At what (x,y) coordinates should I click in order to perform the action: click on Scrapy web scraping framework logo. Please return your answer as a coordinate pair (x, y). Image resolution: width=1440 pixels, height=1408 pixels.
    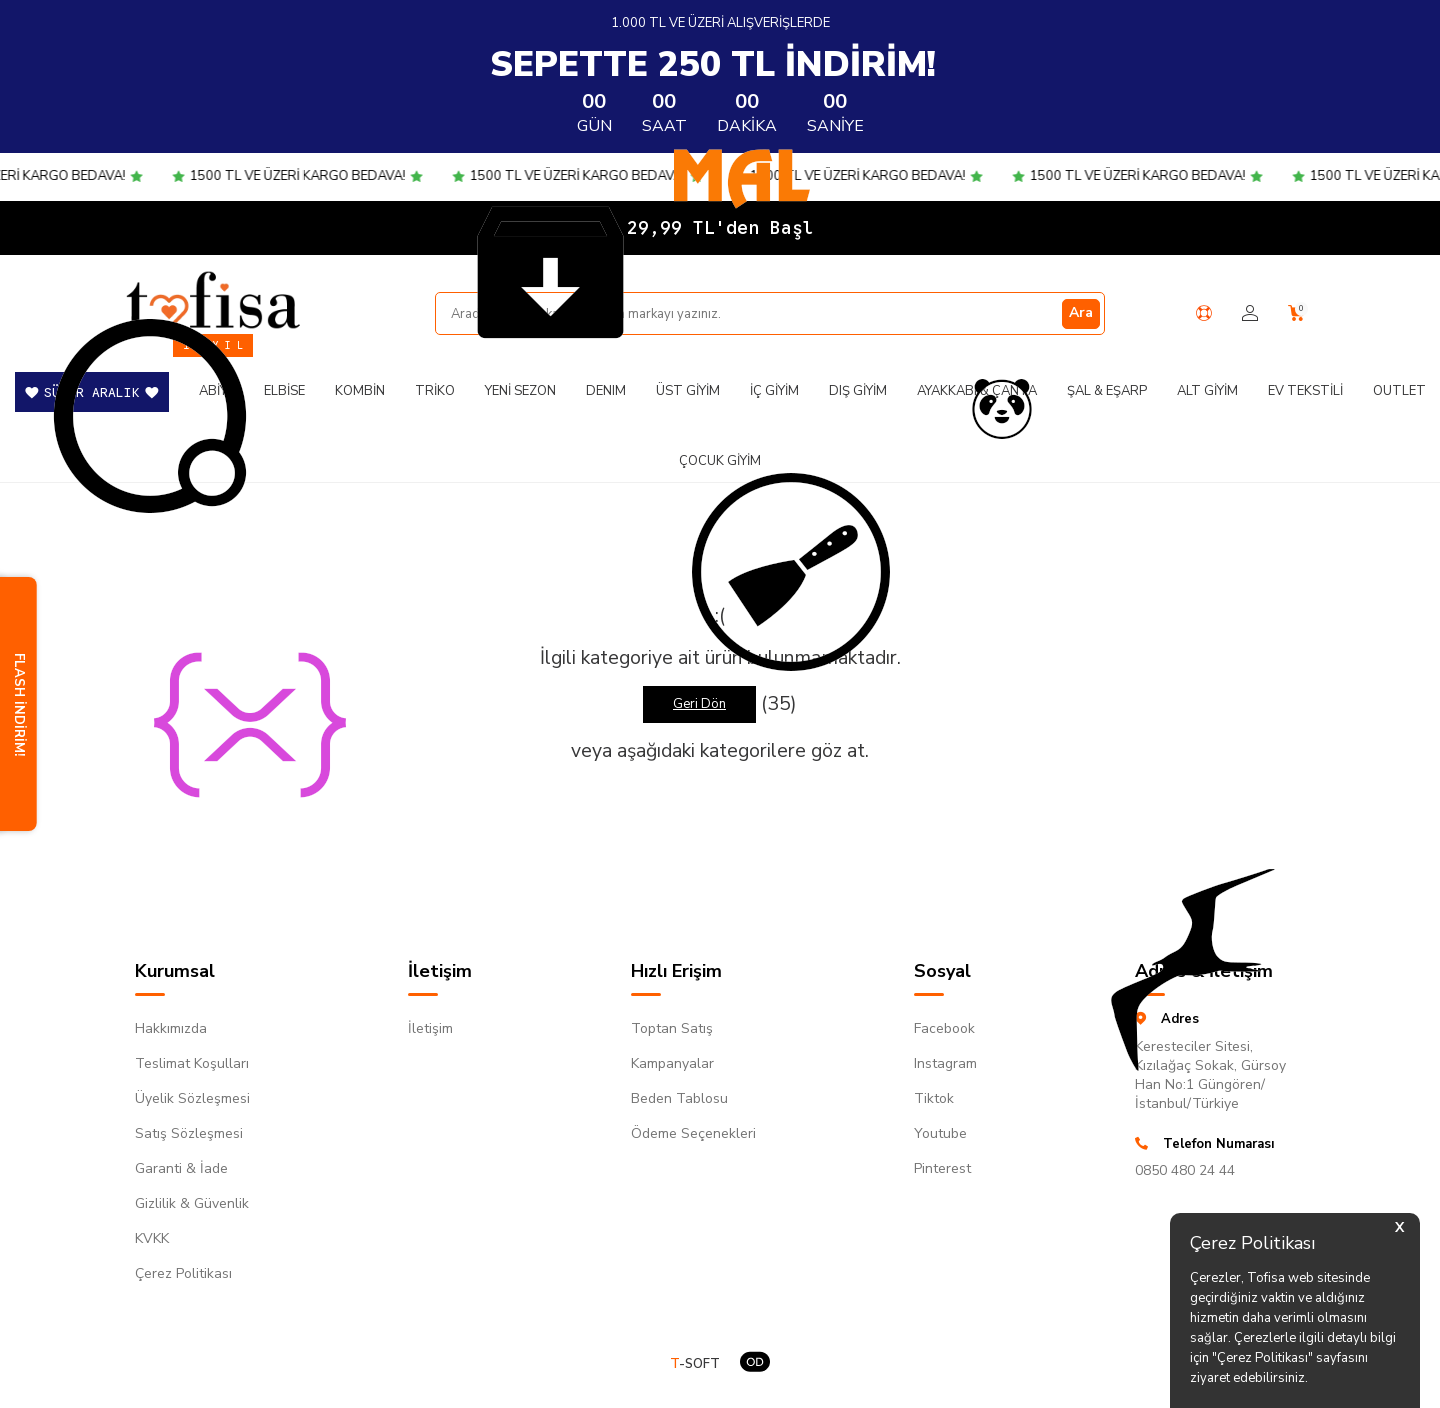
    Looking at the image, I should click on (791, 572).